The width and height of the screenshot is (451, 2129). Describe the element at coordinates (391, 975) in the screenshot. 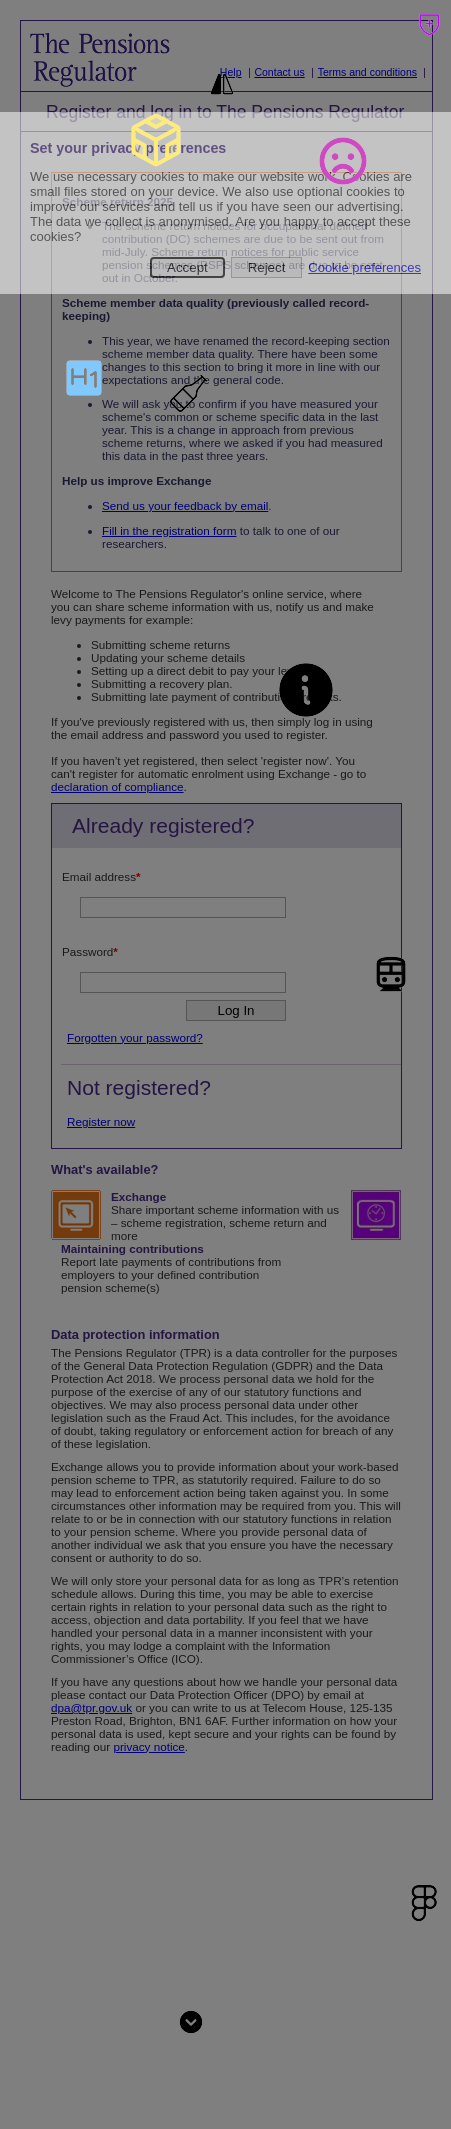

I see `get public transit directions` at that location.